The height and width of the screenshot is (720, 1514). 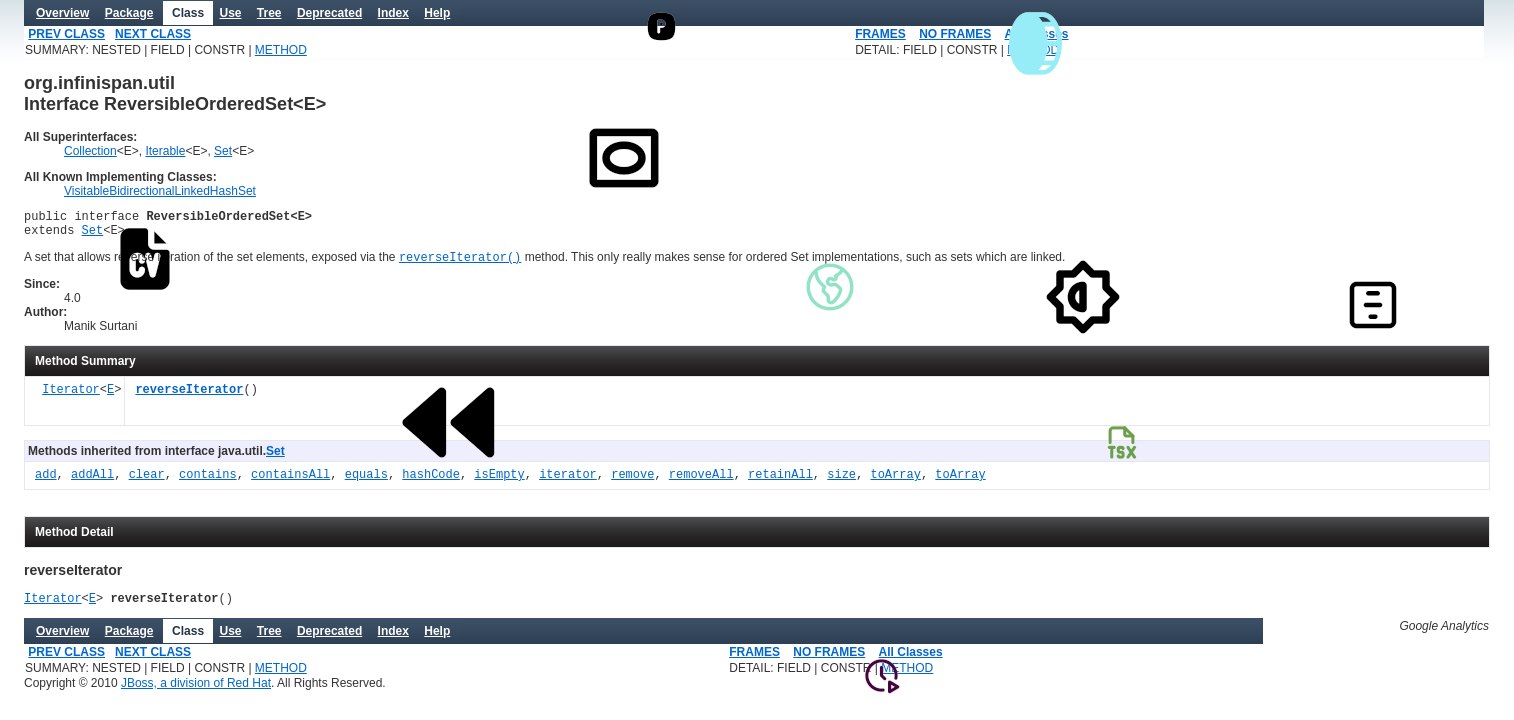 What do you see at coordinates (881, 675) in the screenshot?
I see `start a timer or scheduled task` at bounding box center [881, 675].